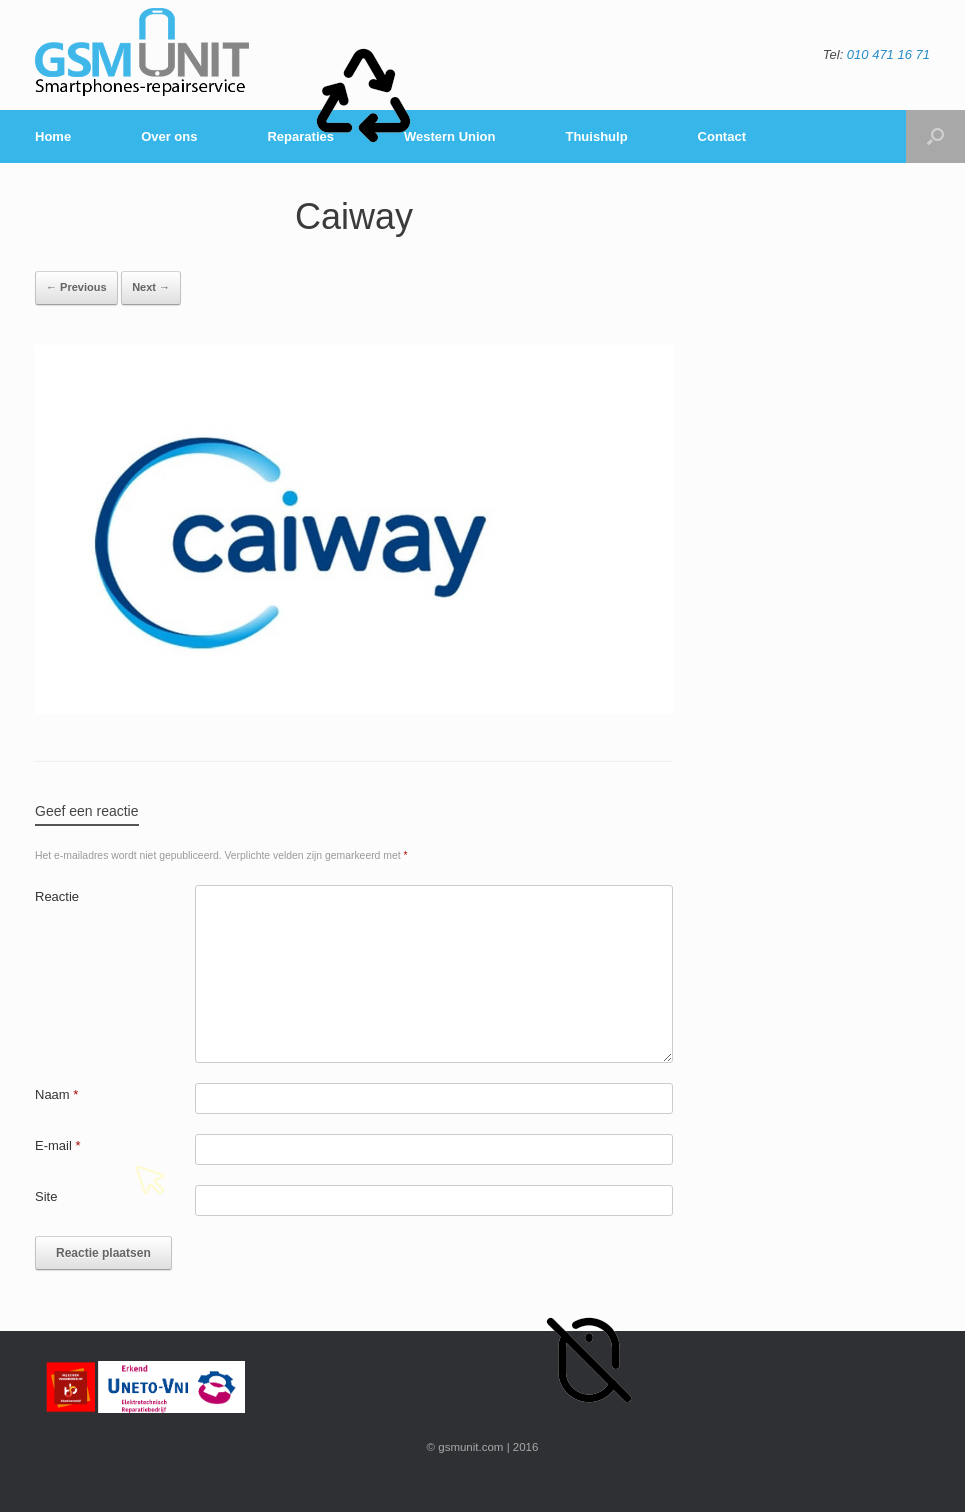 This screenshot has height=1512, width=965. What do you see at coordinates (150, 1180) in the screenshot?
I see `mouse cursor or pointer indicator` at bounding box center [150, 1180].